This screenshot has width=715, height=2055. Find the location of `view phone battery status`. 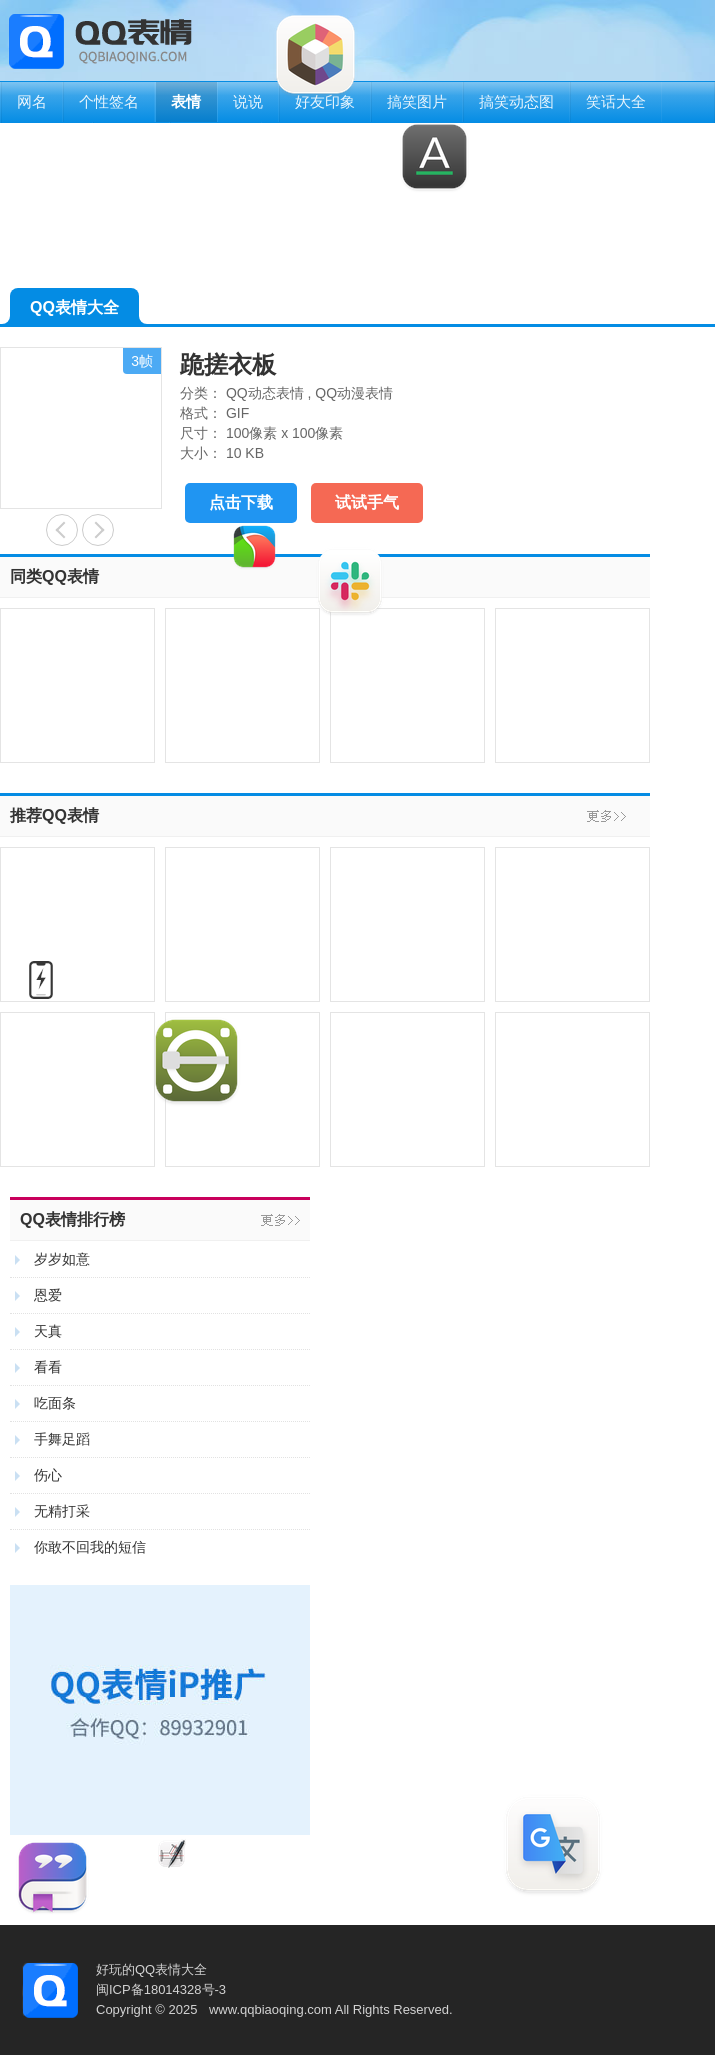

view phone battery status is located at coordinates (41, 980).